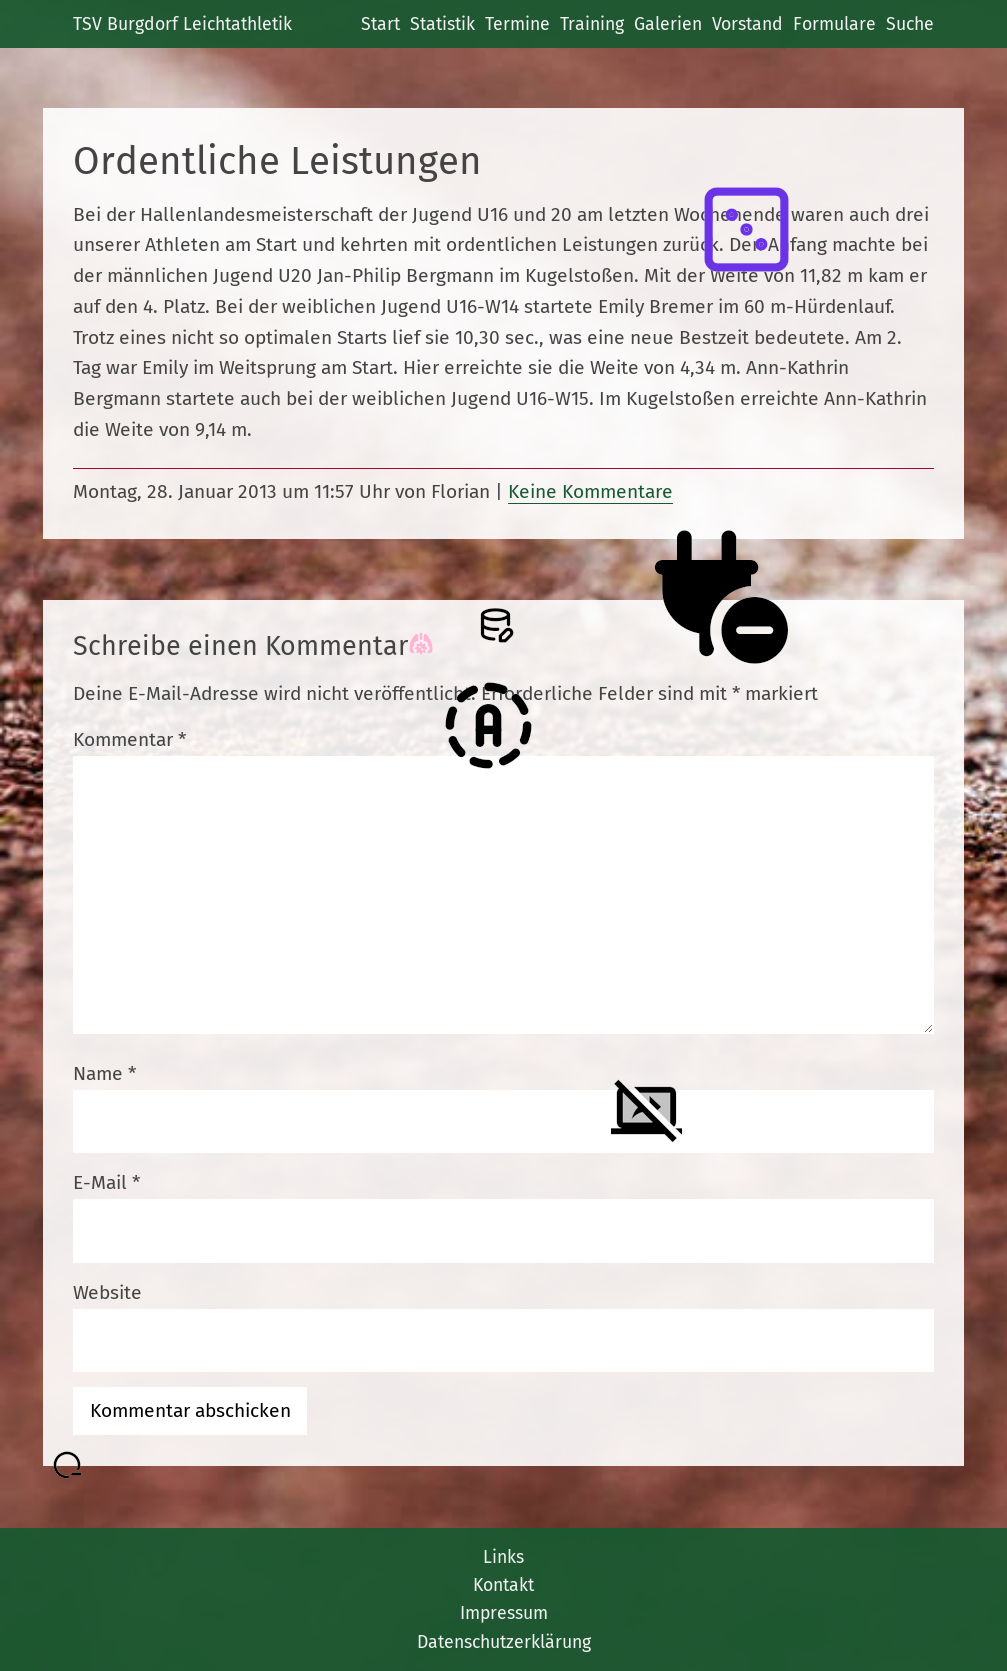  Describe the element at coordinates (646, 1110) in the screenshot. I see `stop sharing your screen` at that location.